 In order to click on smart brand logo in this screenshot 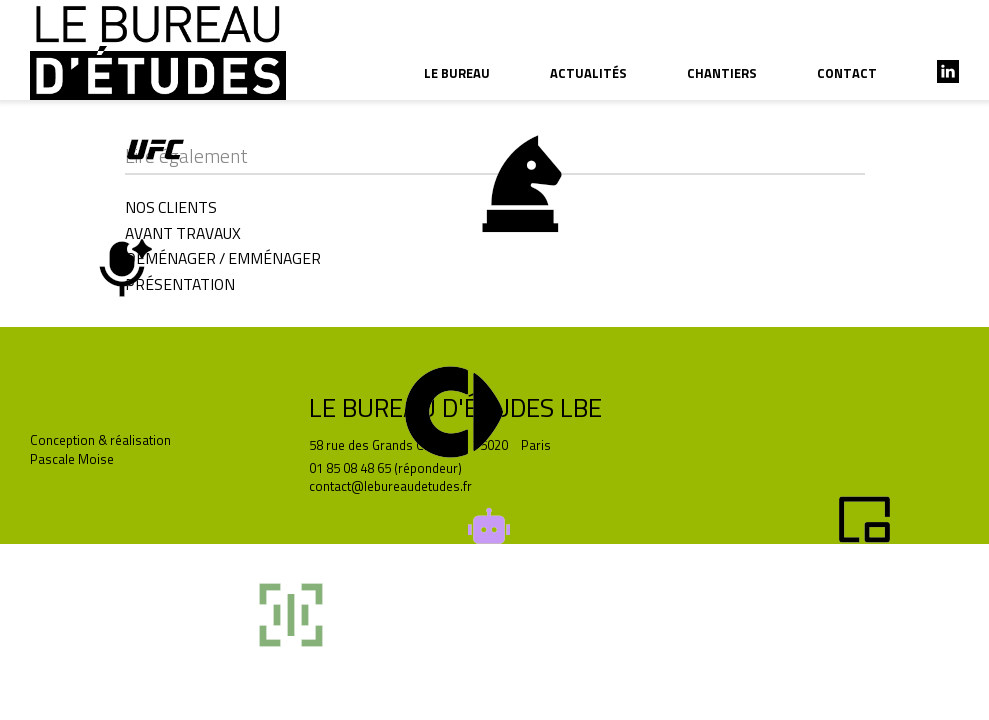, I will do `click(454, 412)`.